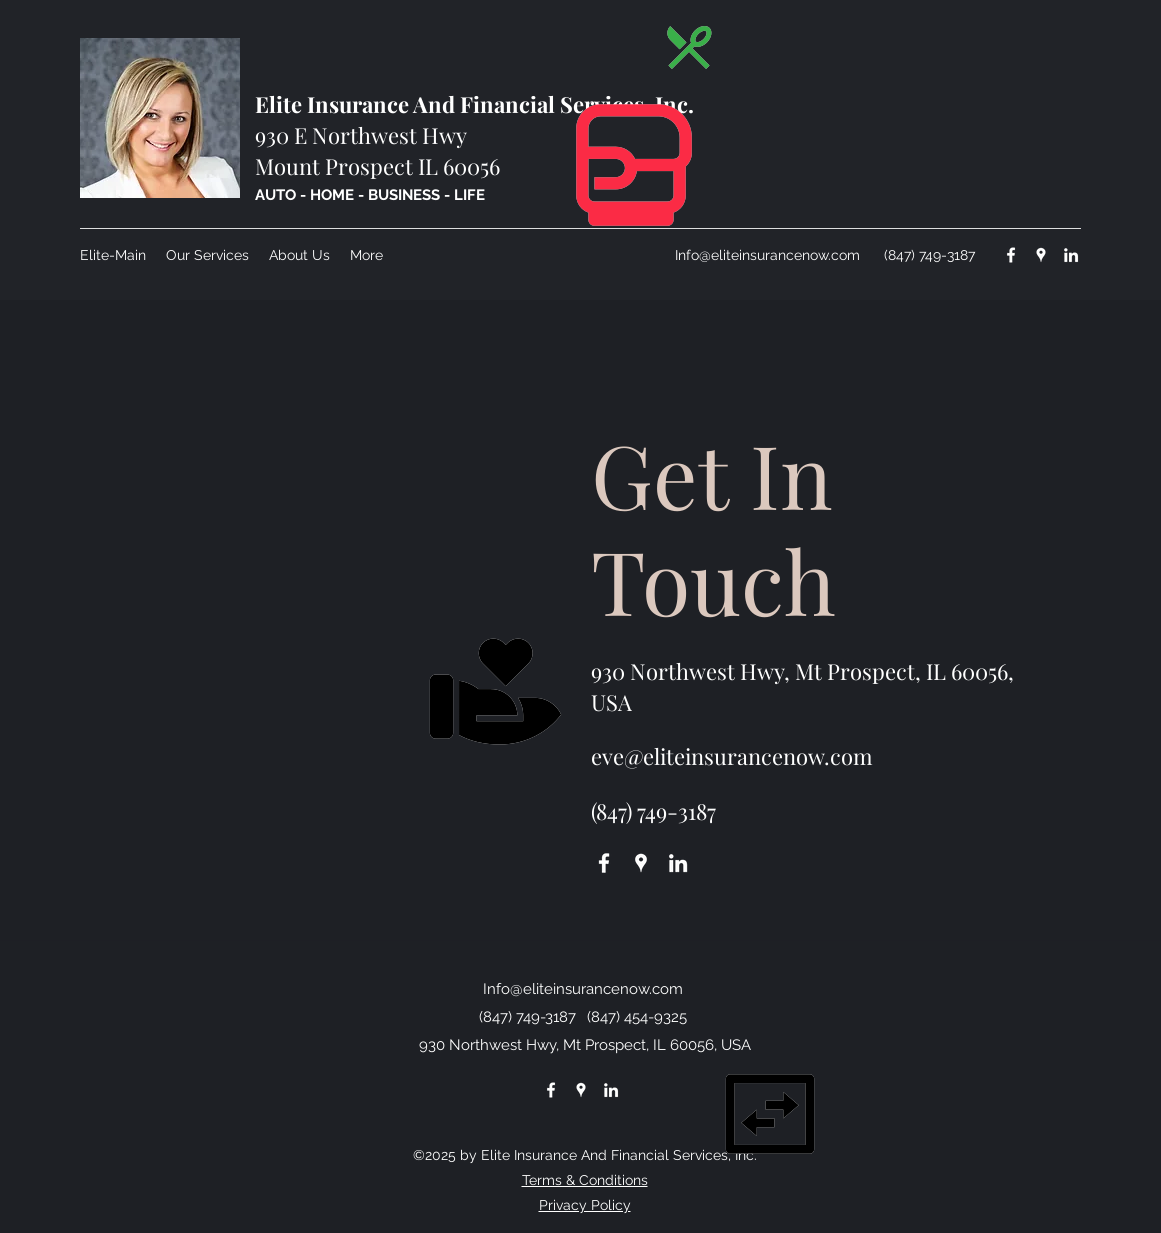 This screenshot has height=1233, width=1161. Describe the element at coordinates (494, 692) in the screenshot. I see `donate or make a charitable contribution` at that location.